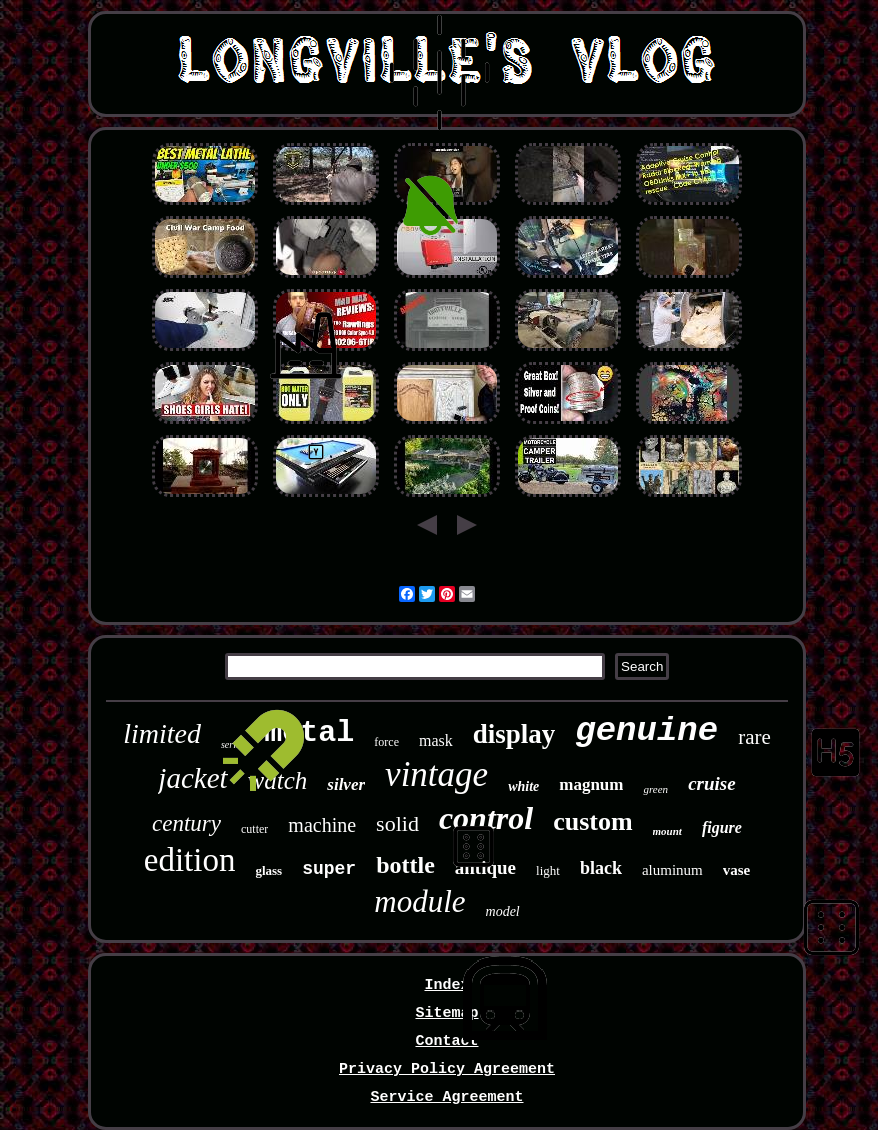  I want to click on indicates a keyboard key or shortcut for the letter Y, so click(316, 452).